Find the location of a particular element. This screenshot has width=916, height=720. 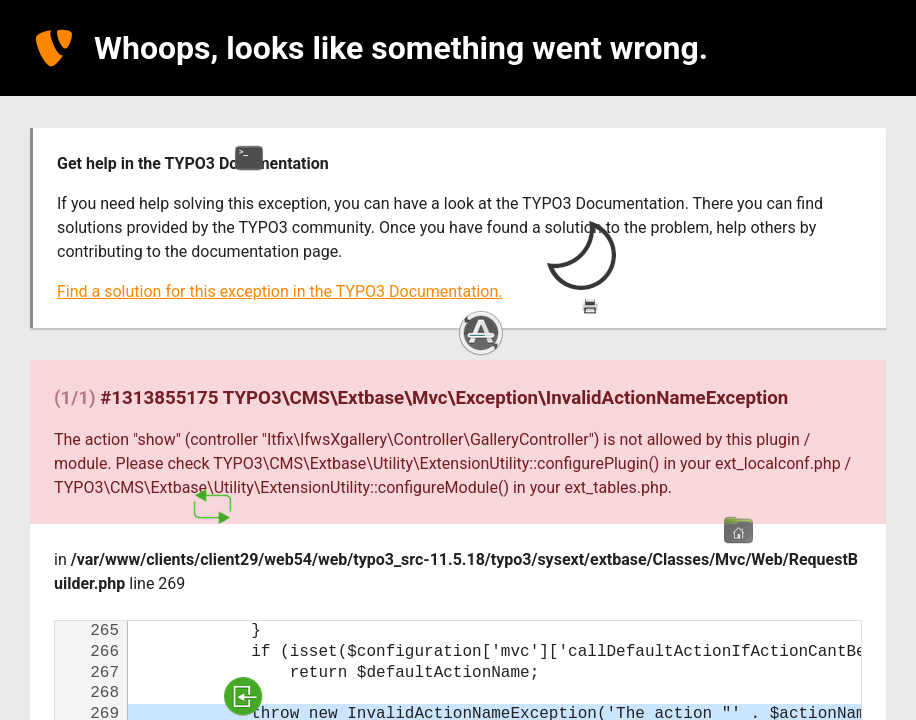

access your home folder is located at coordinates (738, 529).